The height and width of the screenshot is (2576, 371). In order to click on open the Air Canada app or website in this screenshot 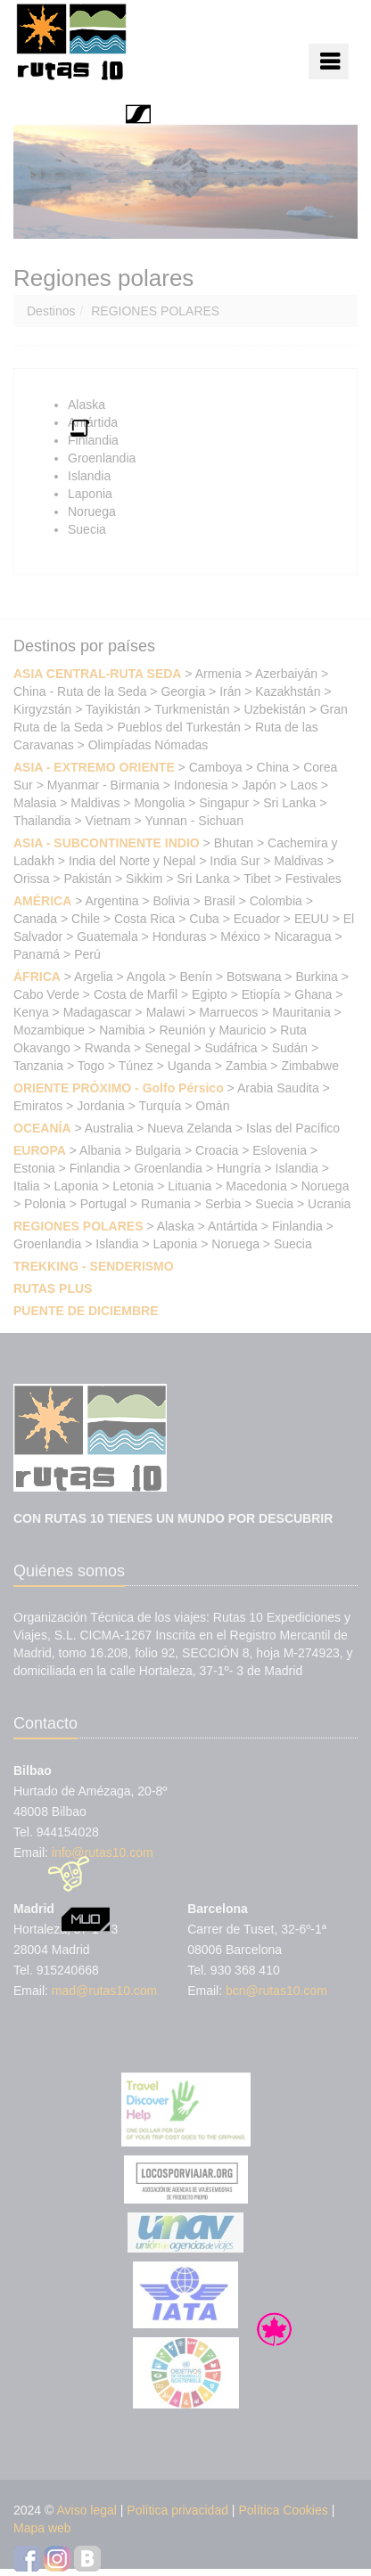, I will do `click(274, 2329)`.